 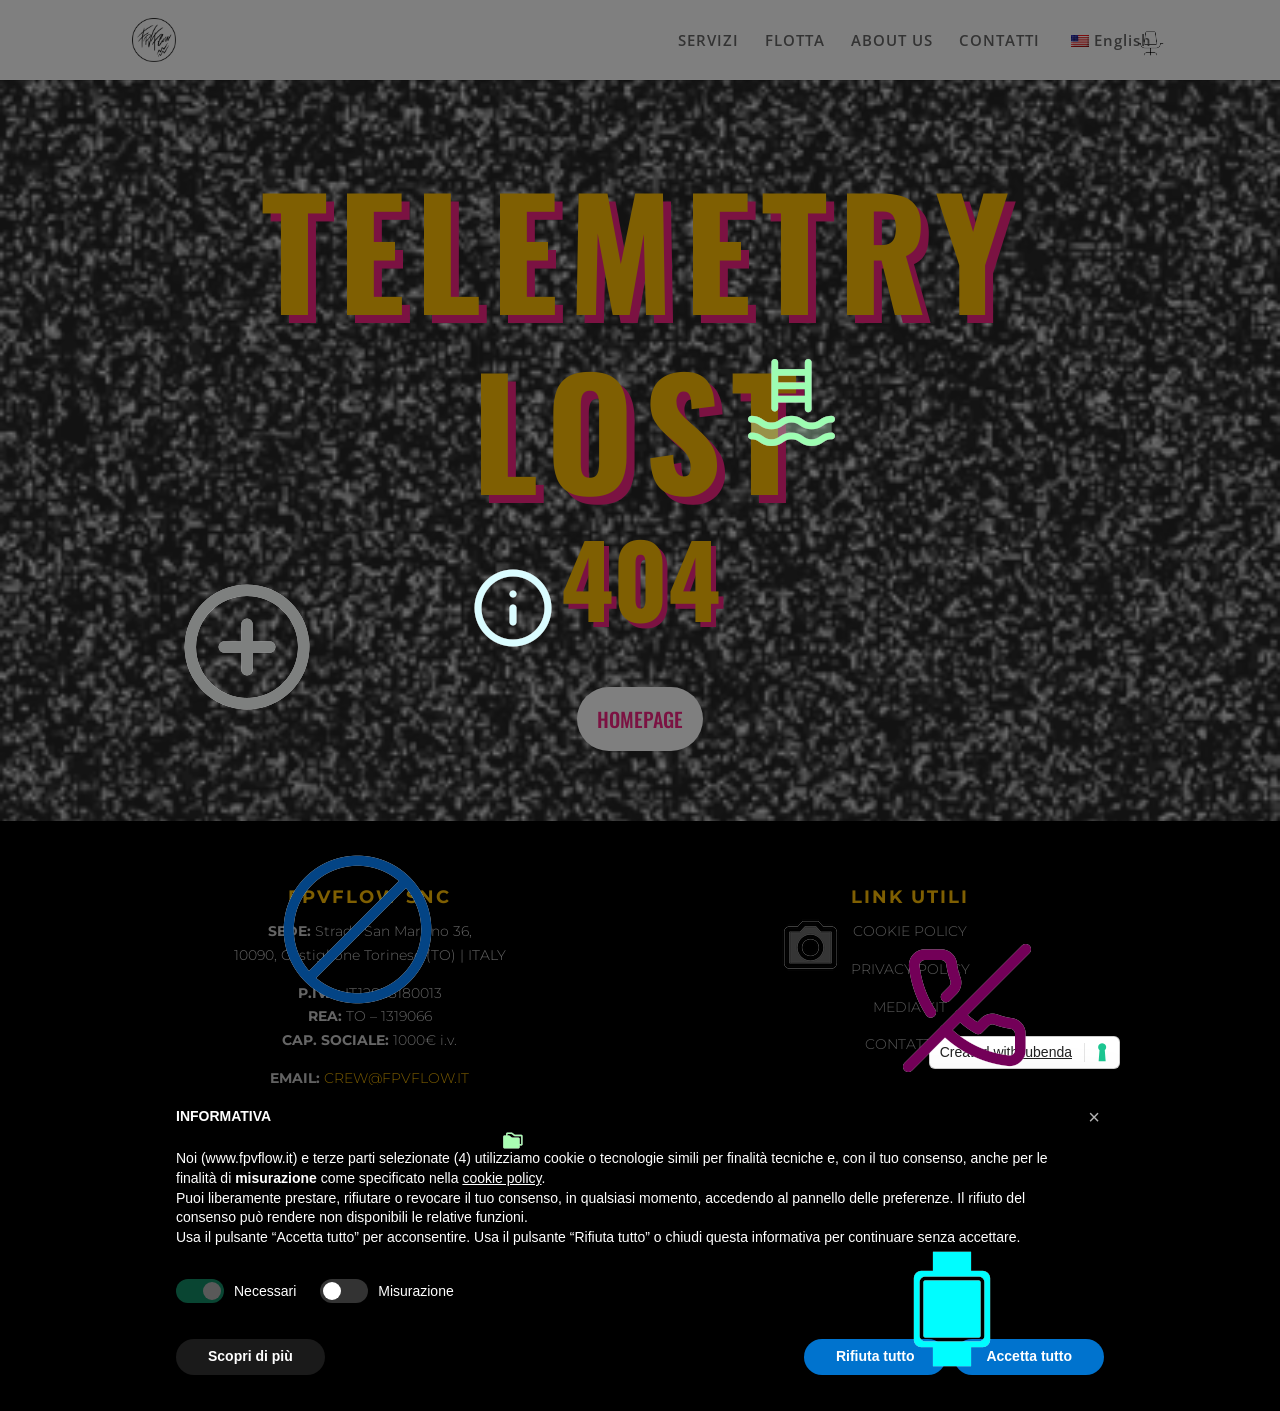 I want to click on mute or decline an incoming call, so click(x=967, y=1008).